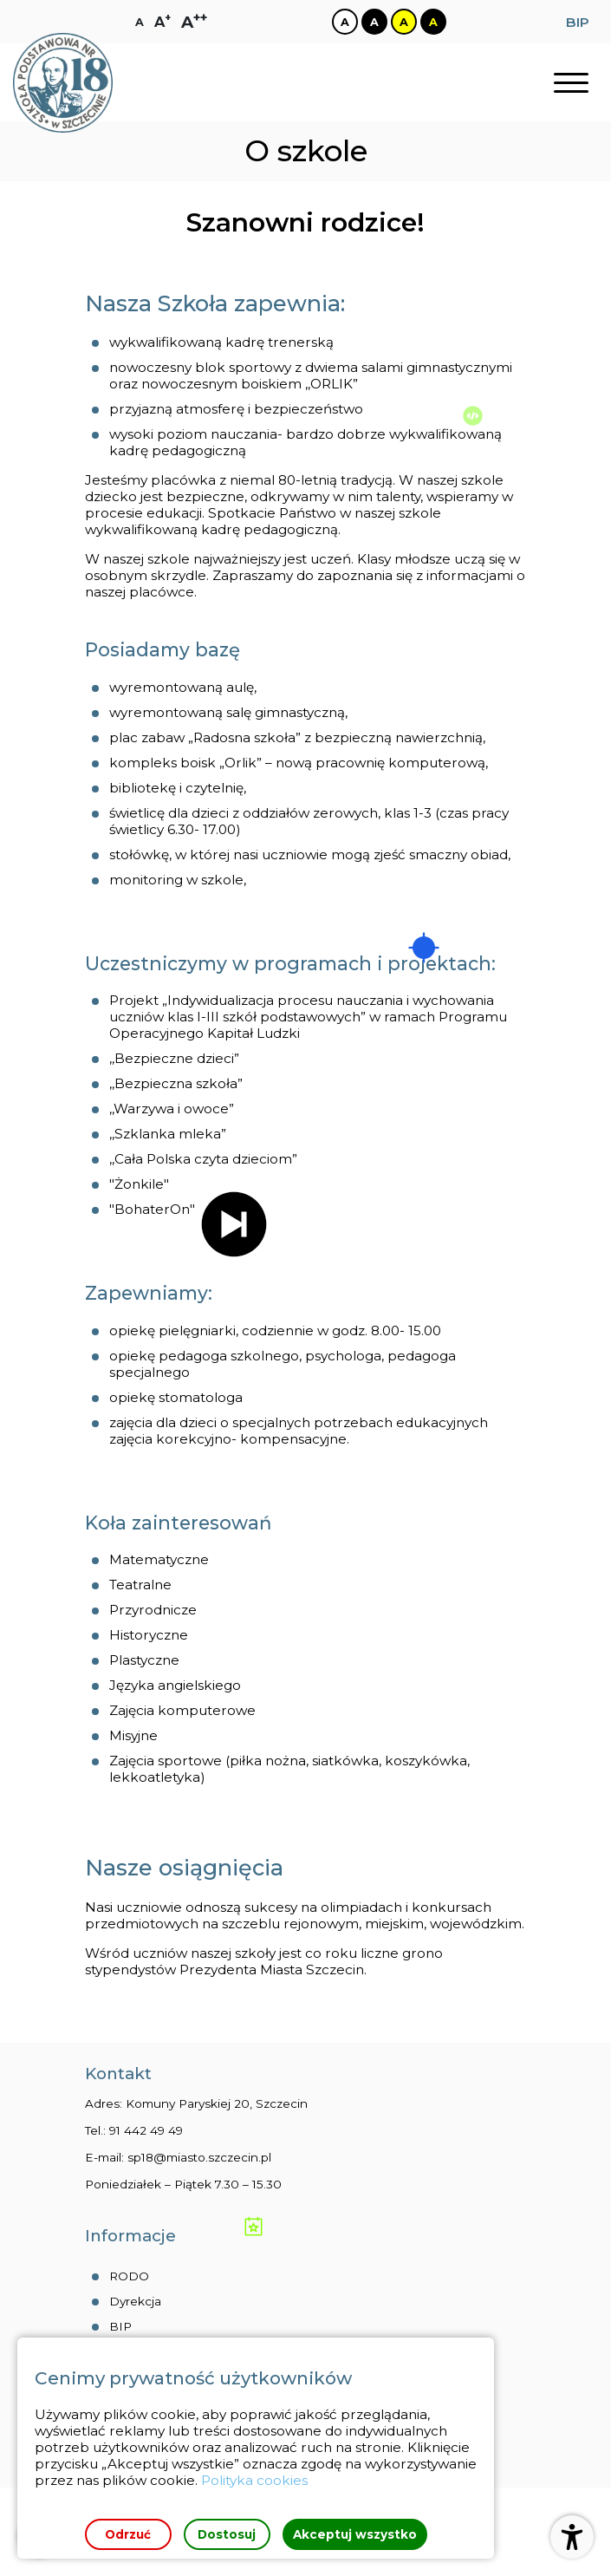 The image size is (611, 2576). Describe the element at coordinates (424, 948) in the screenshot. I see `center map on current location` at that location.